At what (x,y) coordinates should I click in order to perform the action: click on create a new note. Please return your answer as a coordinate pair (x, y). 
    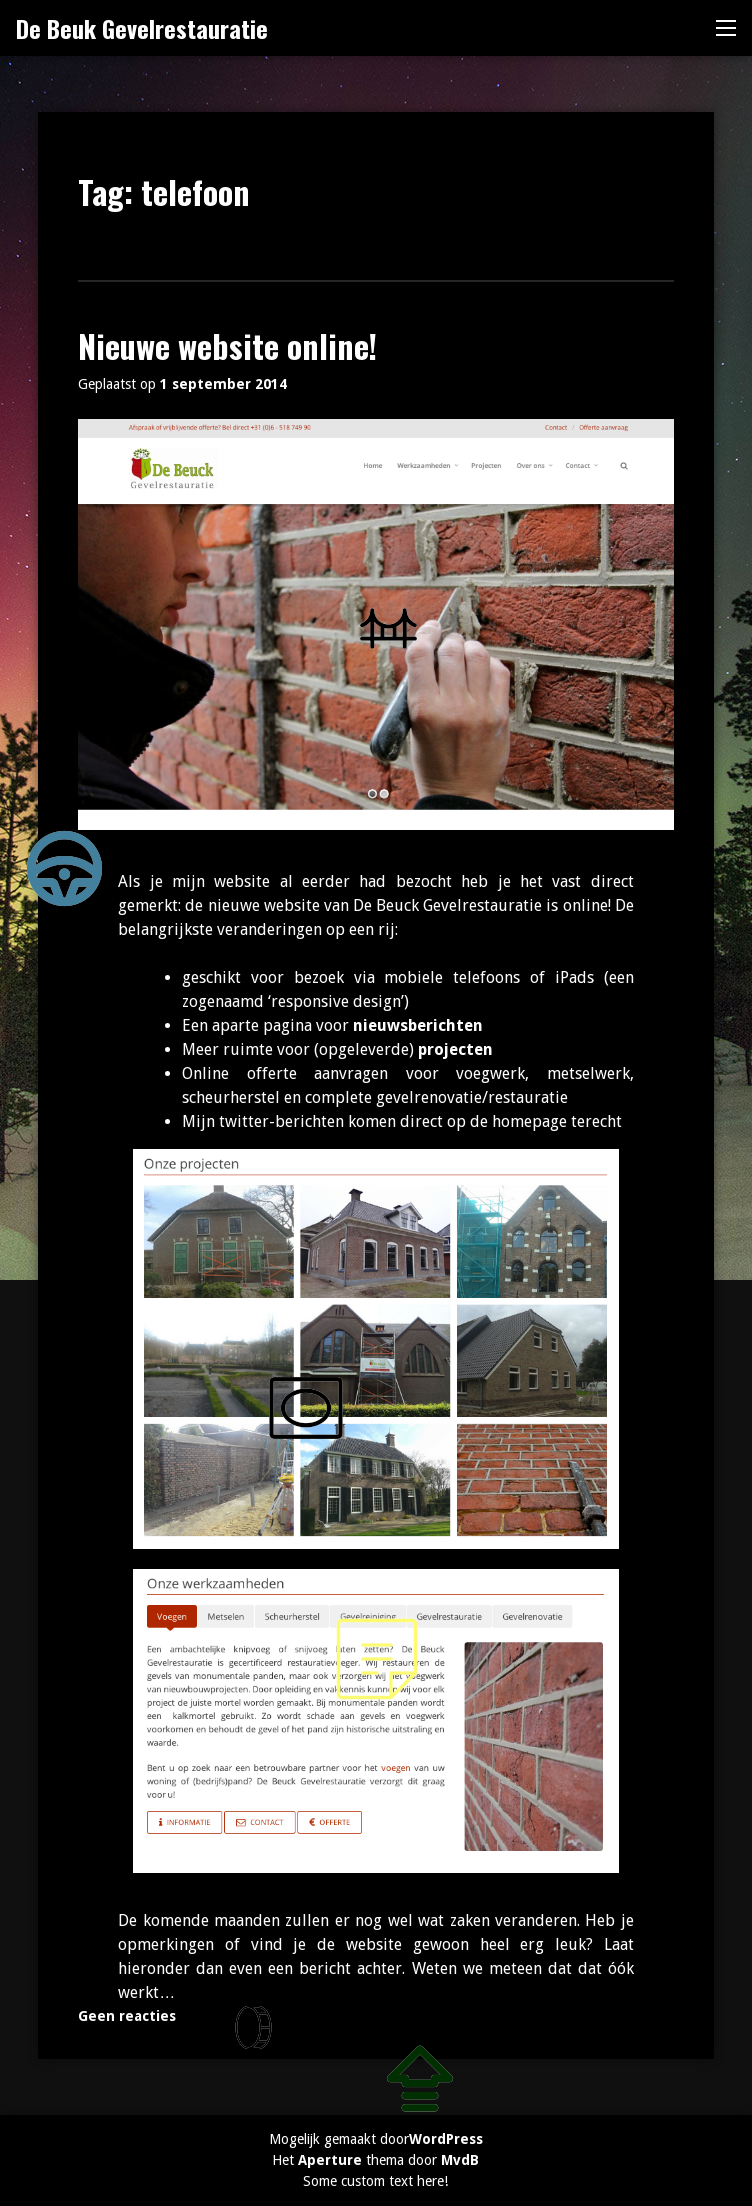
    Looking at the image, I should click on (377, 1659).